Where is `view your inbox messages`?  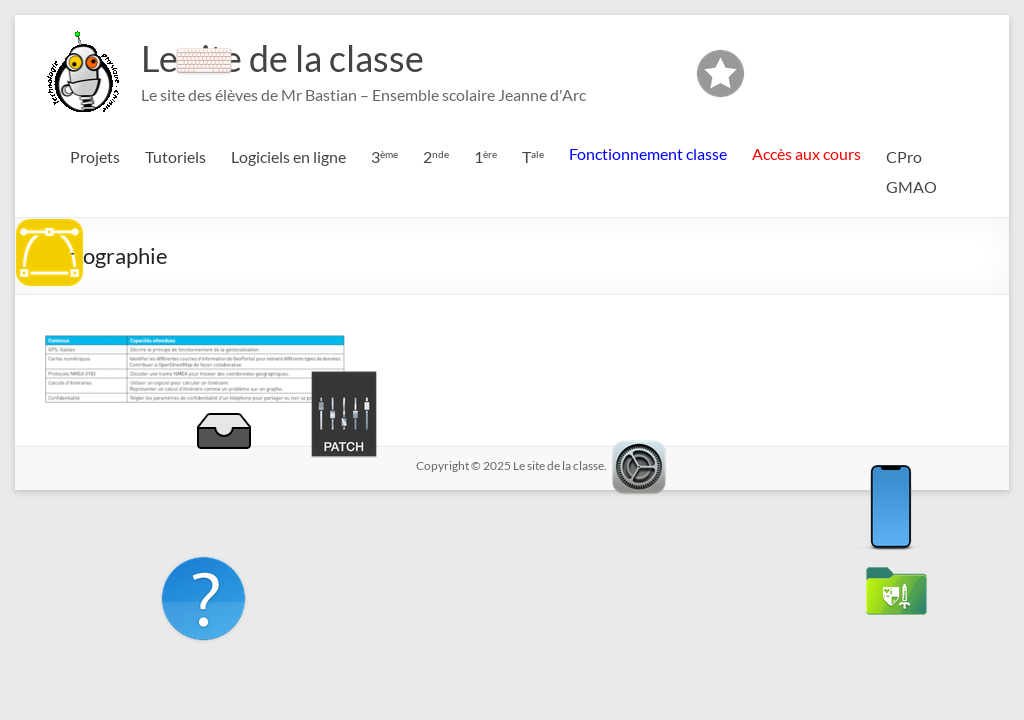
view your inbox messages is located at coordinates (224, 431).